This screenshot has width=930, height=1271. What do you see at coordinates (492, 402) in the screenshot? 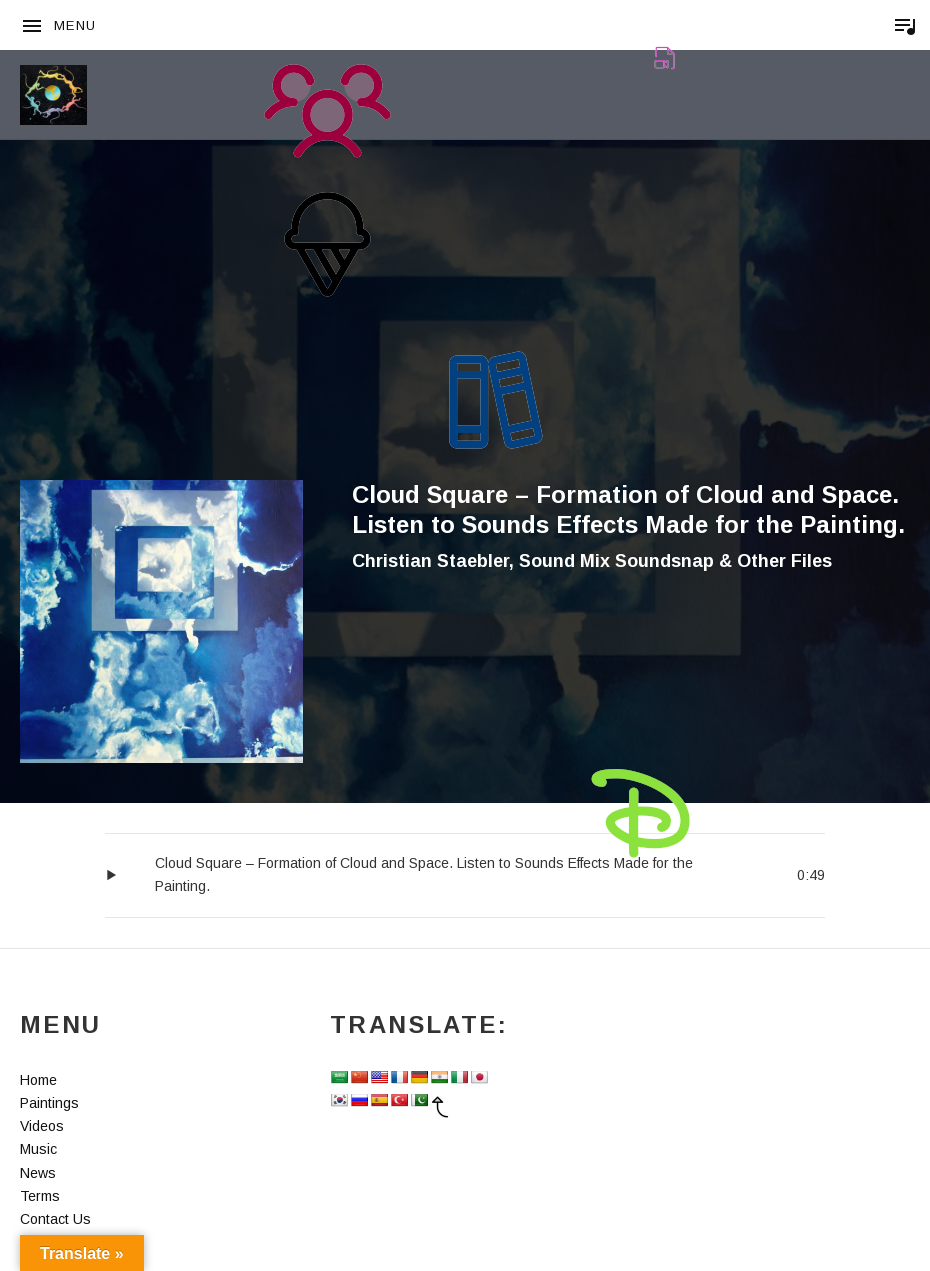
I see `access your library or book collection` at bounding box center [492, 402].